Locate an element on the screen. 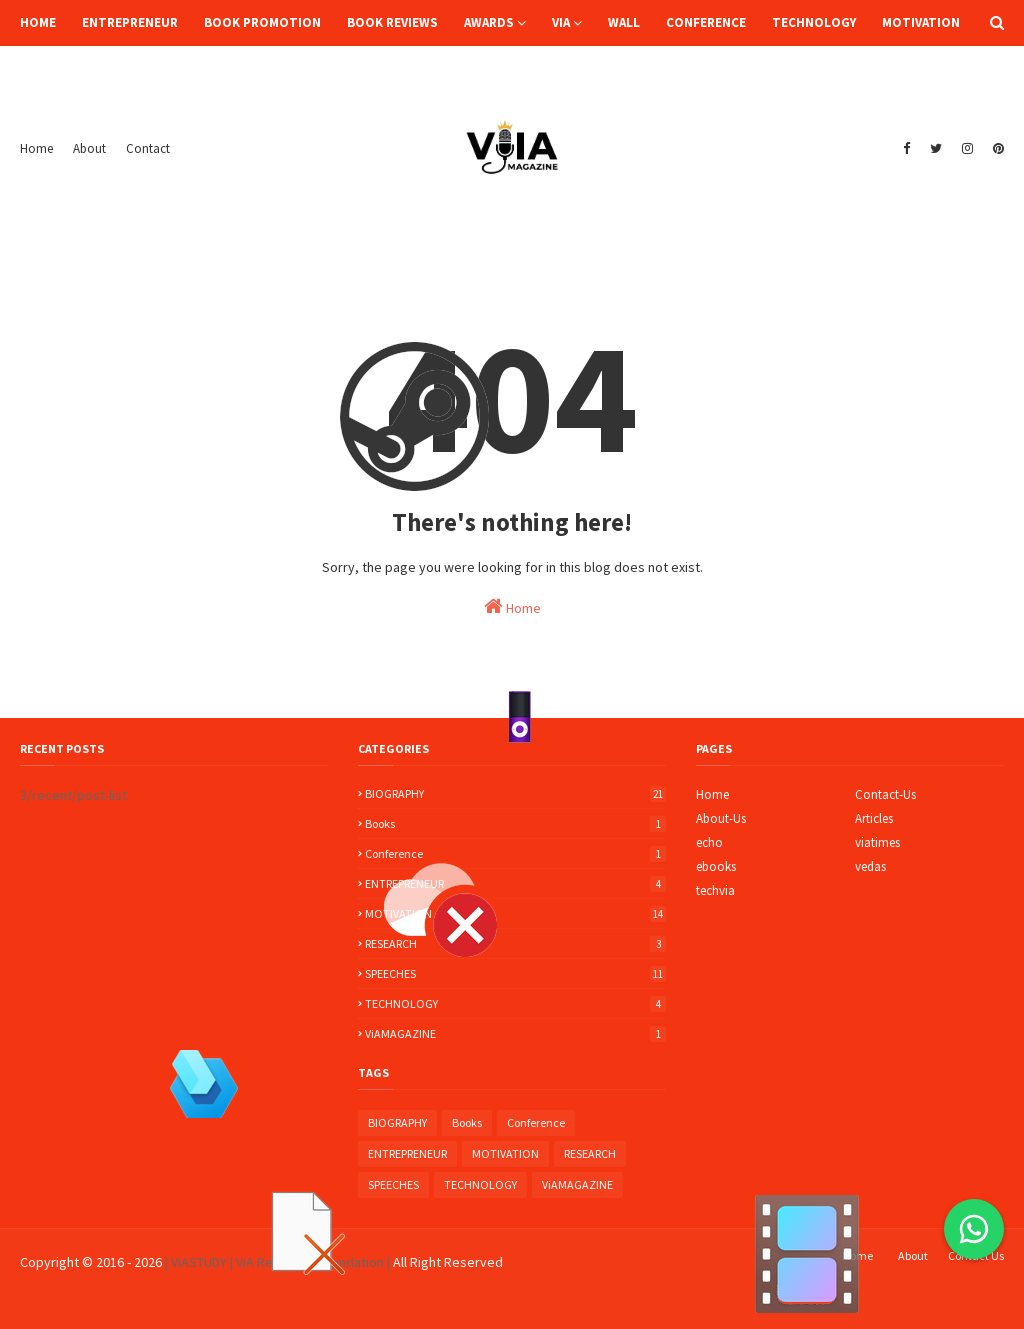 The image size is (1024, 1329). open video player or media library is located at coordinates (807, 1254).